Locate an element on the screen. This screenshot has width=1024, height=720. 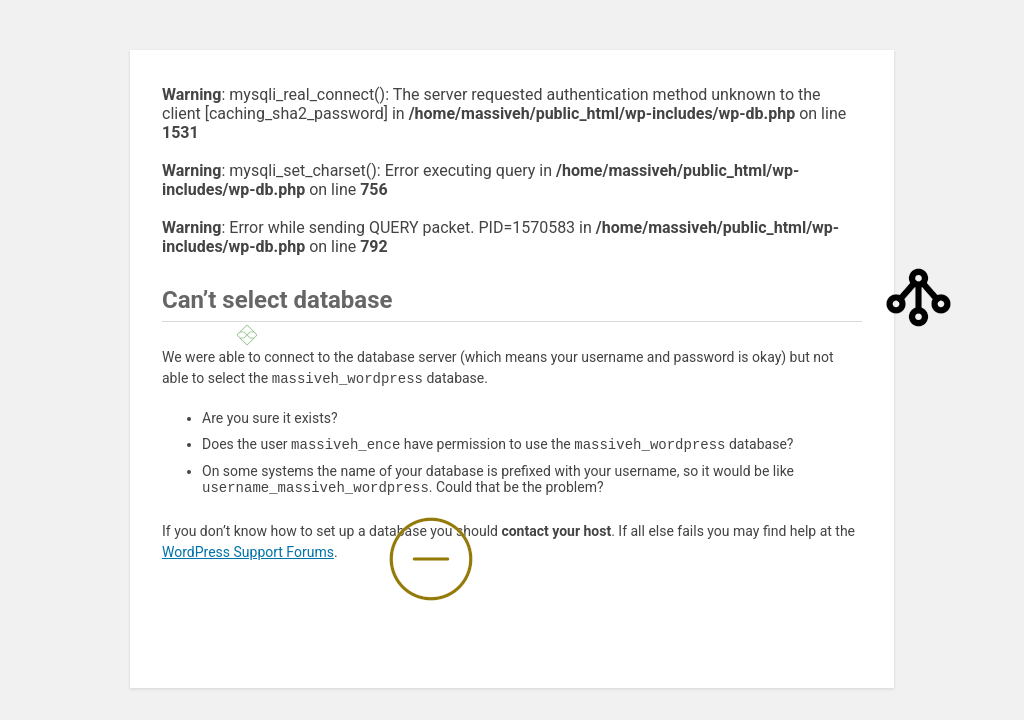
view hierarchical data structure is located at coordinates (918, 297).